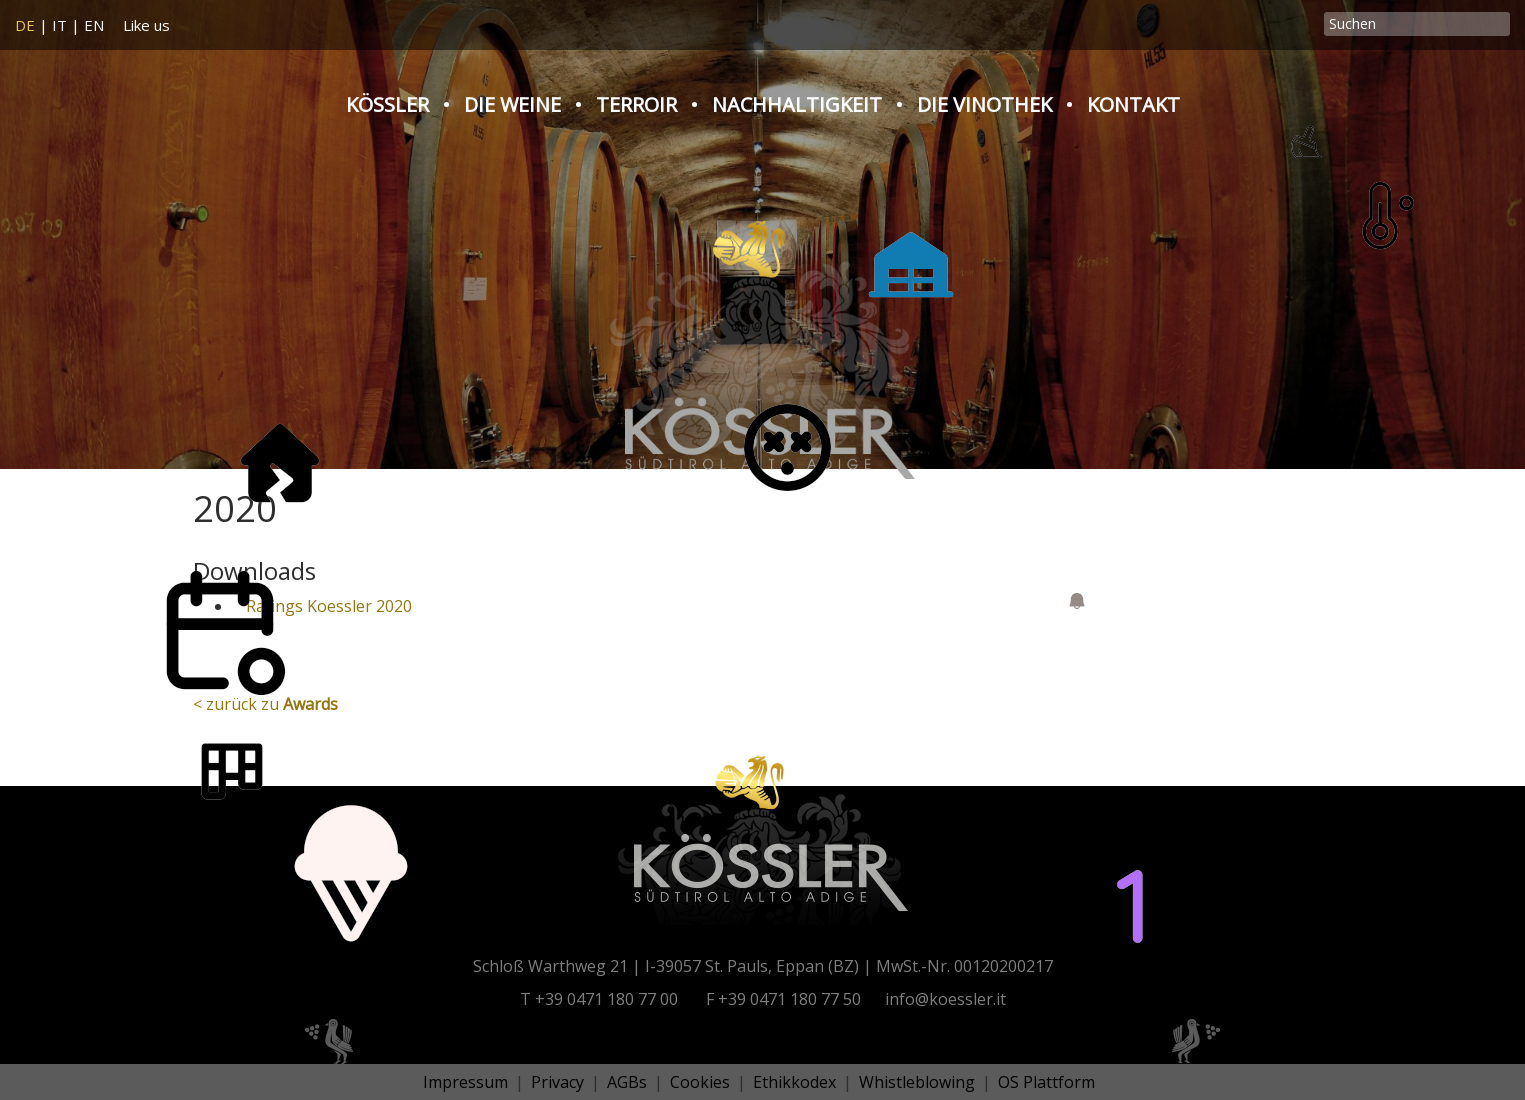 The image size is (1525, 1100). I want to click on view notifications, so click(1077, 601).